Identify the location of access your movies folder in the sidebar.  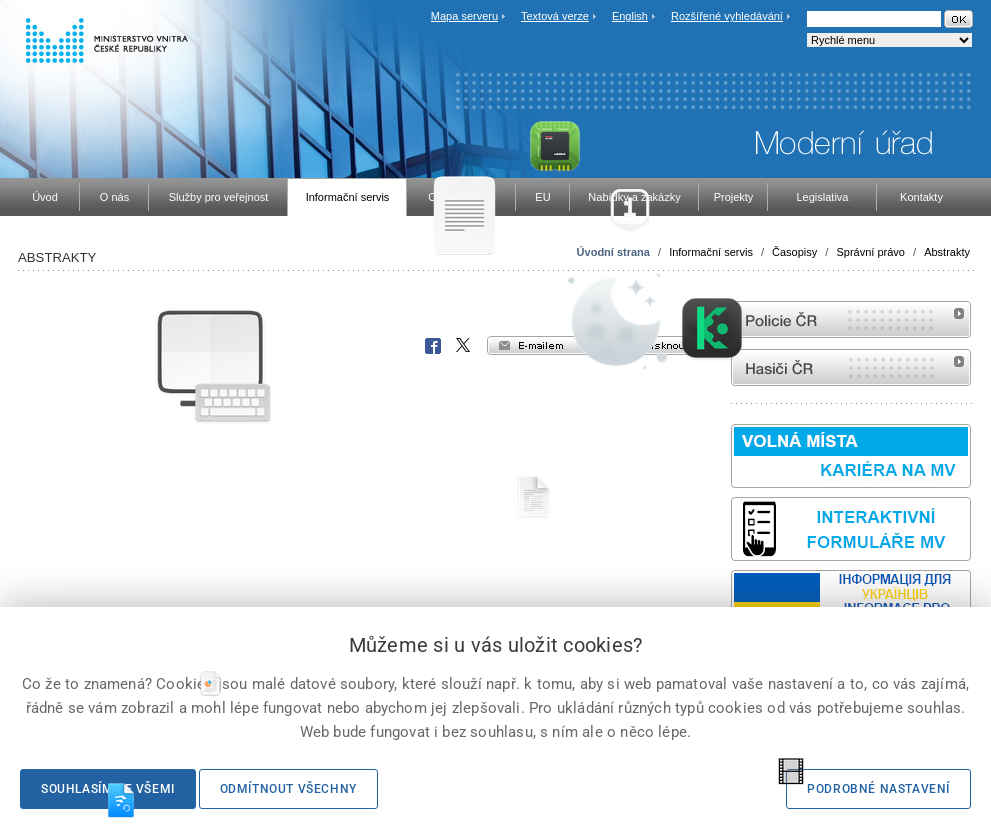
(791, 771).